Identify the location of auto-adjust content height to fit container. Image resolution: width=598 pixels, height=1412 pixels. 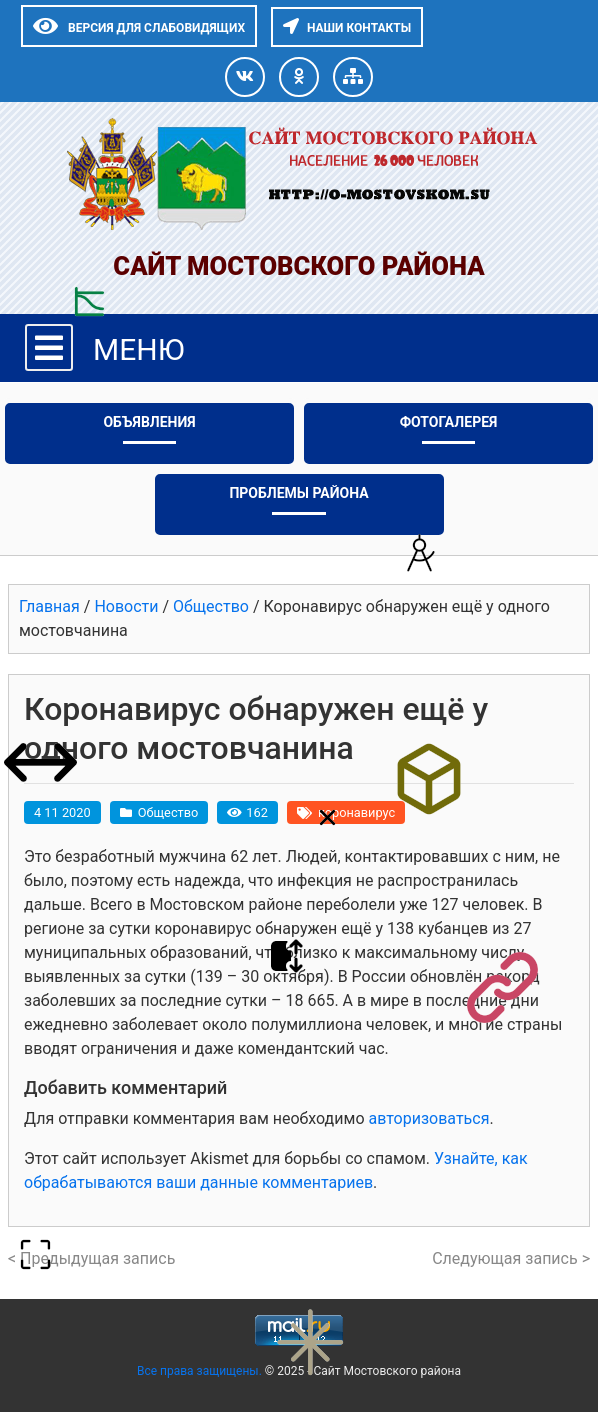
(286, 956).